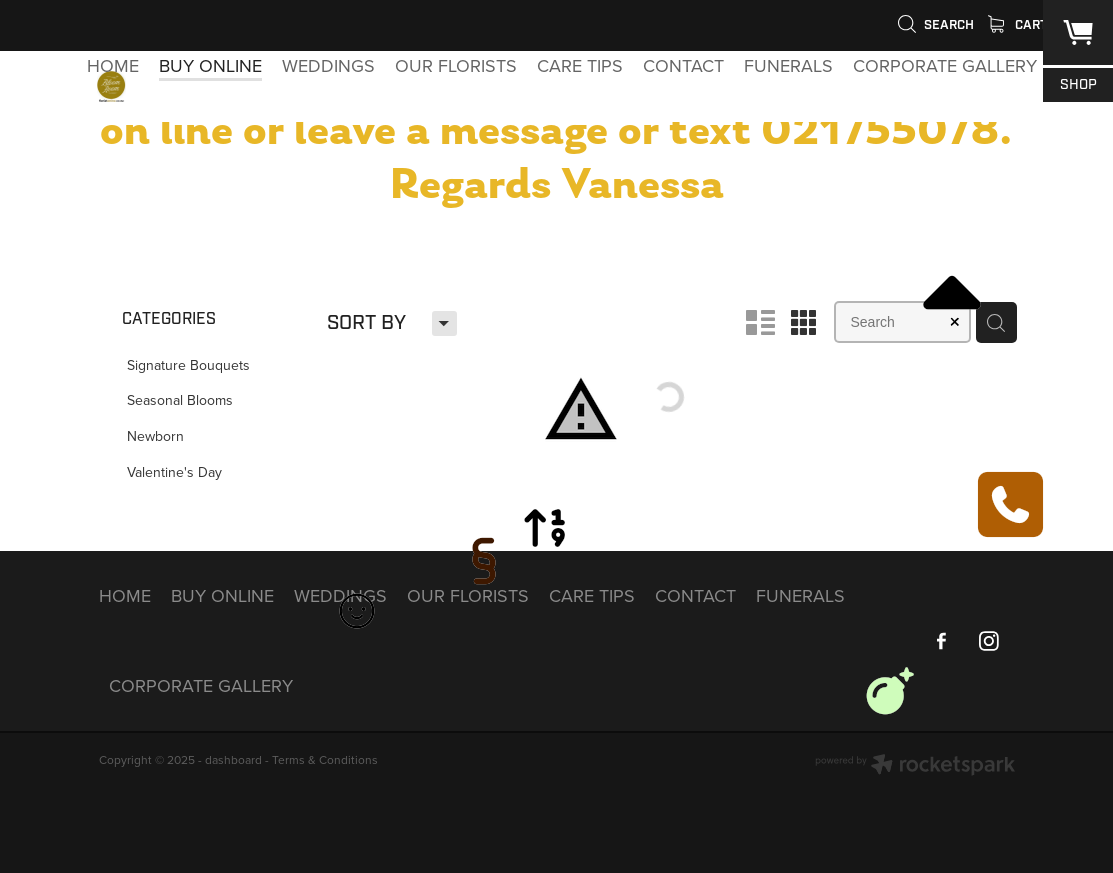  Describe the element at coordinates (889, 691) in the screenshot. I see `indicates a destructive or irreversible action` at that location.